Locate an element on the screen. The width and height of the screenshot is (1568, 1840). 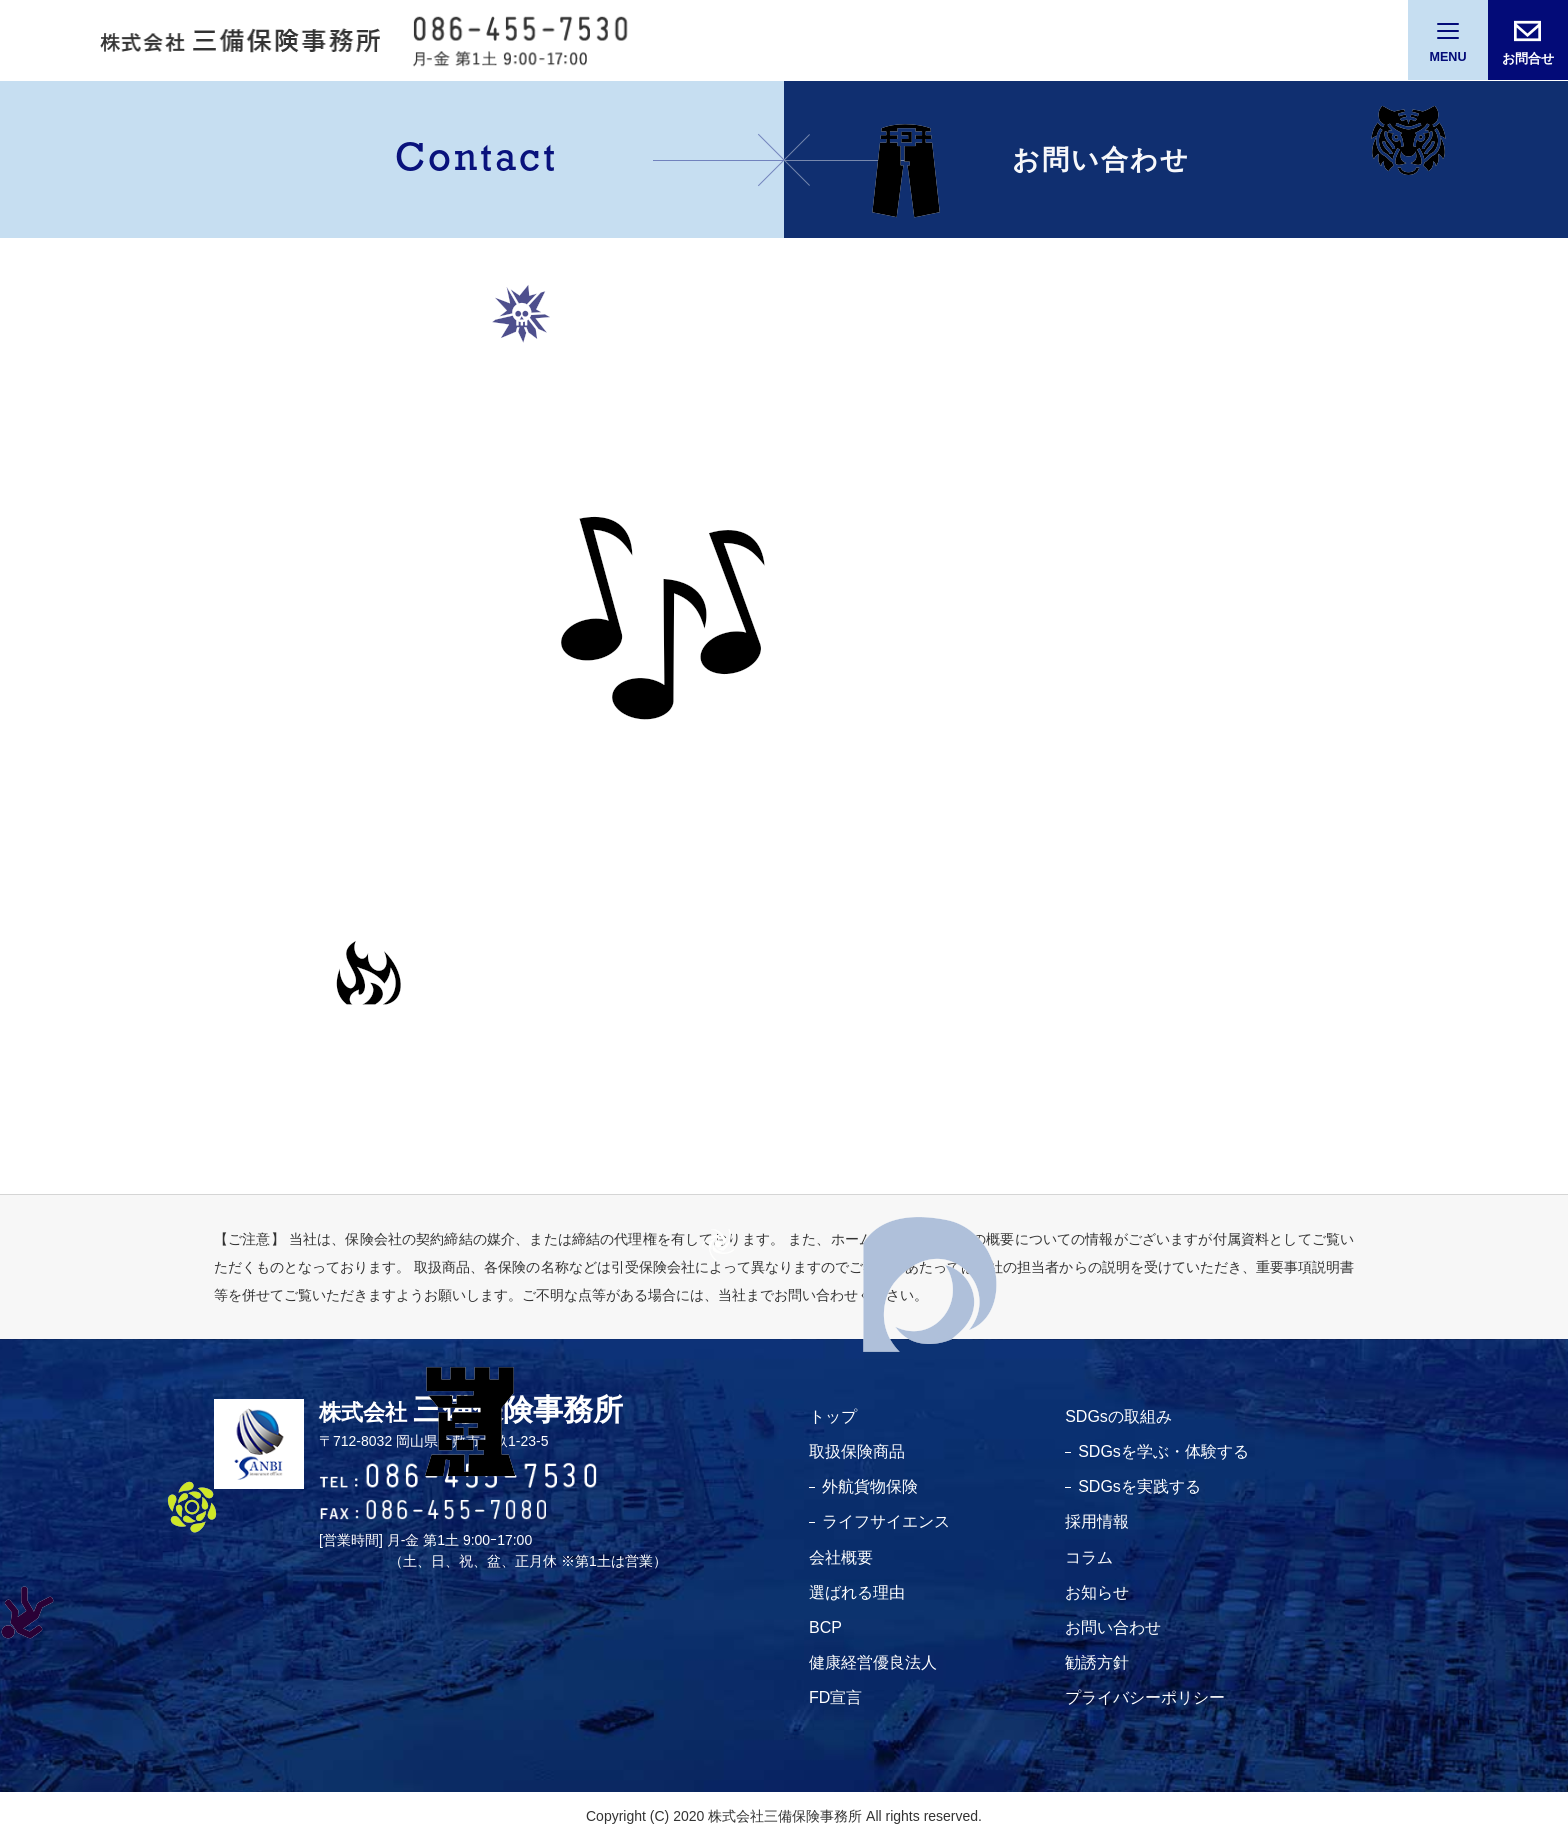
select tentacle or sea creature ability is located at coordinates (930, 1283).